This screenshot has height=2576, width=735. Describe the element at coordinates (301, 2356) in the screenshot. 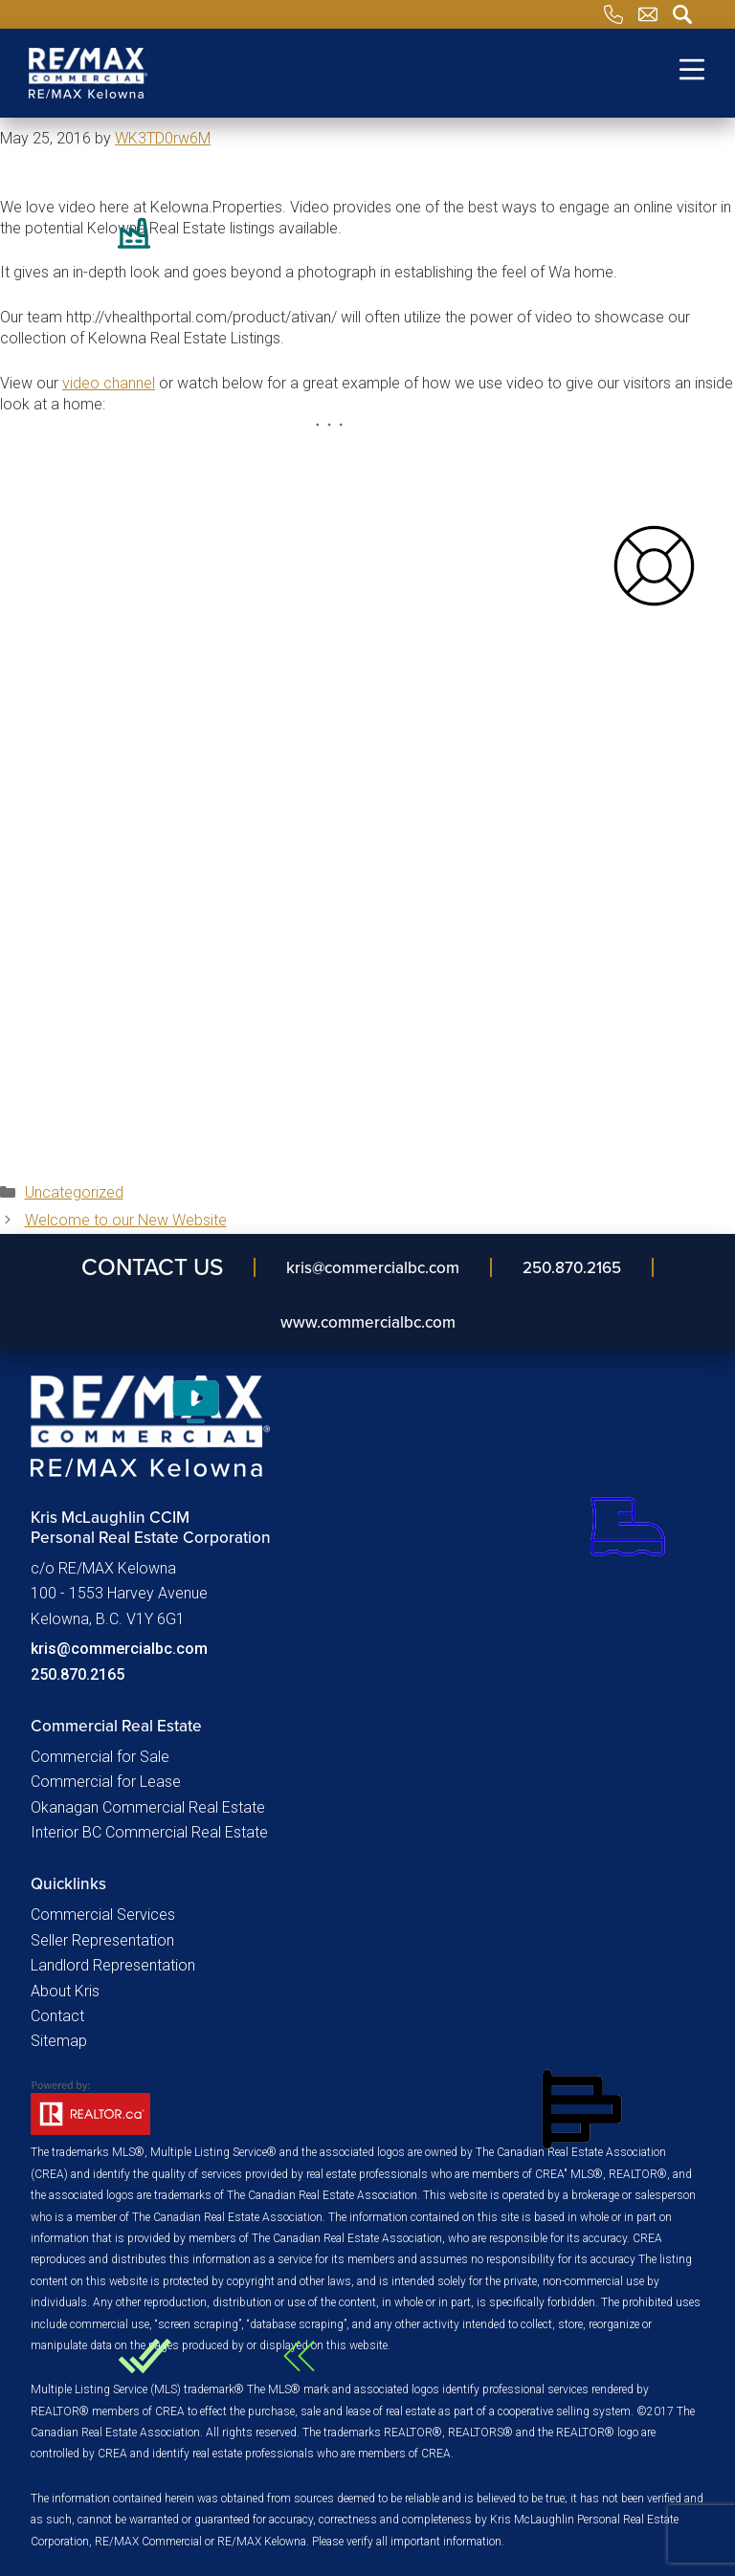

I see `go back to the beginning` at that location.